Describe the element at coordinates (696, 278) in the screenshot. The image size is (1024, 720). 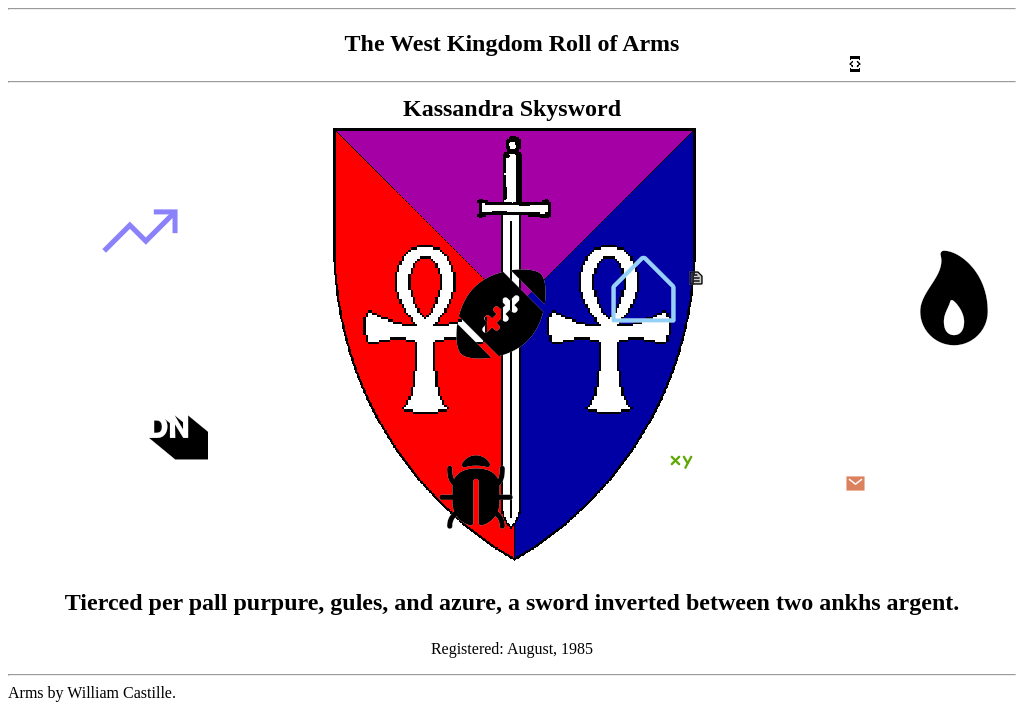
I see `view text document or snippet` at that location.